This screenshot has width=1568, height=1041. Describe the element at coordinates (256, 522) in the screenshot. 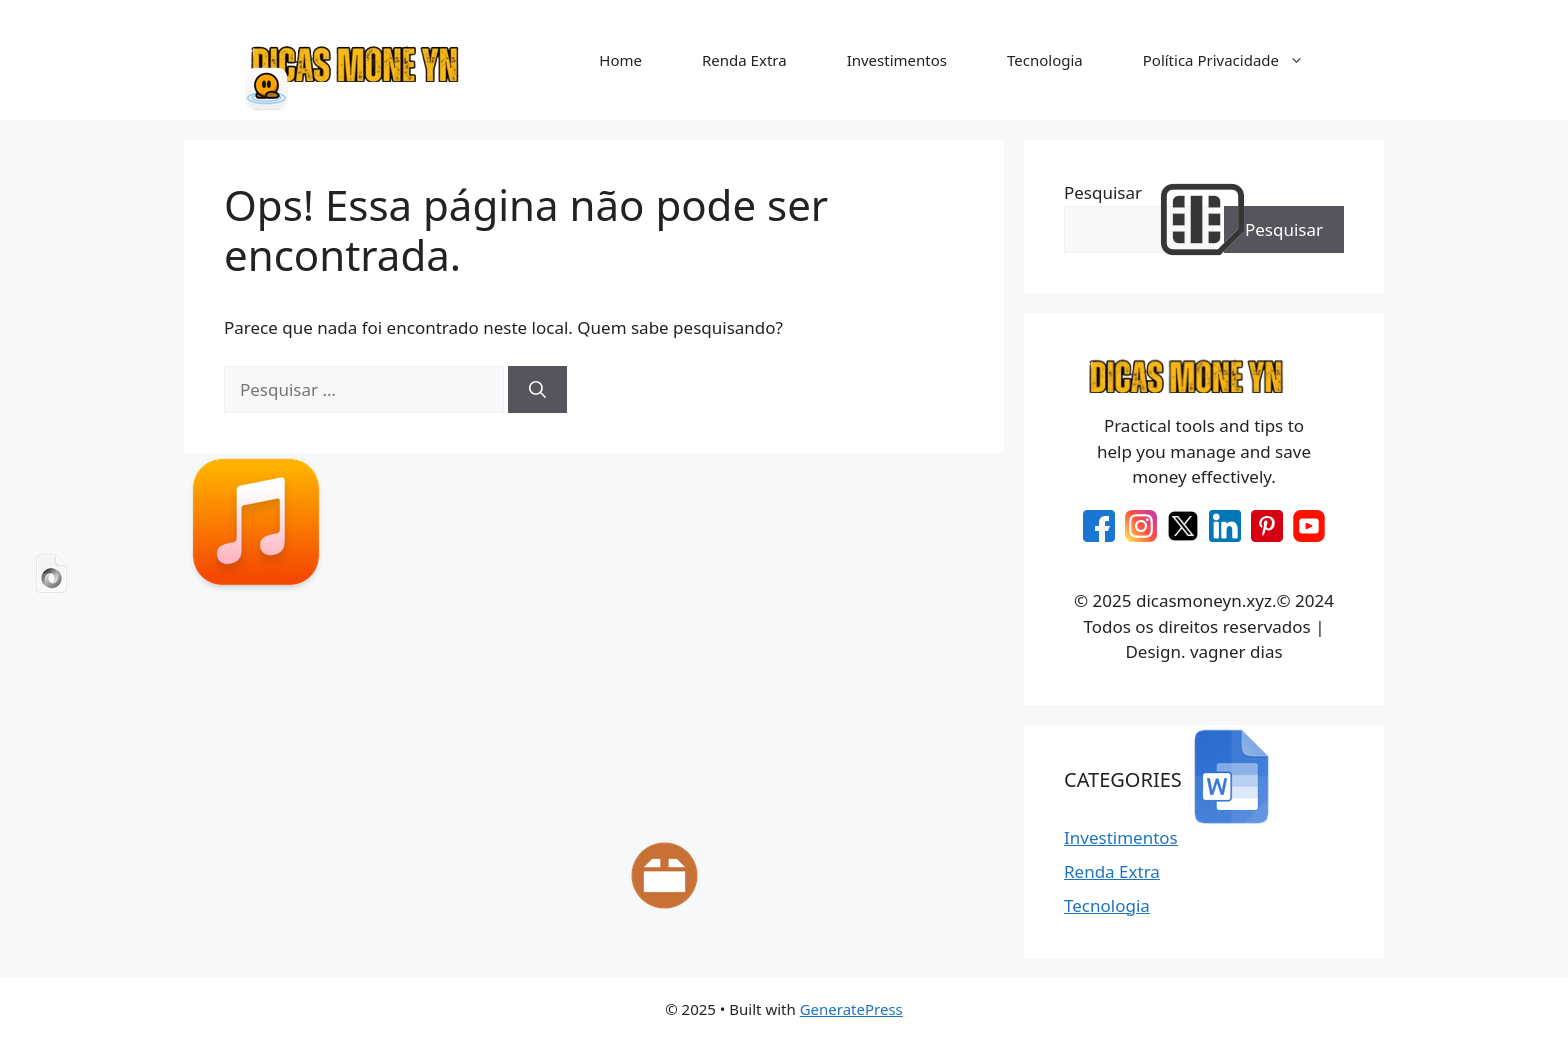

I see `open google play music app` at that location.